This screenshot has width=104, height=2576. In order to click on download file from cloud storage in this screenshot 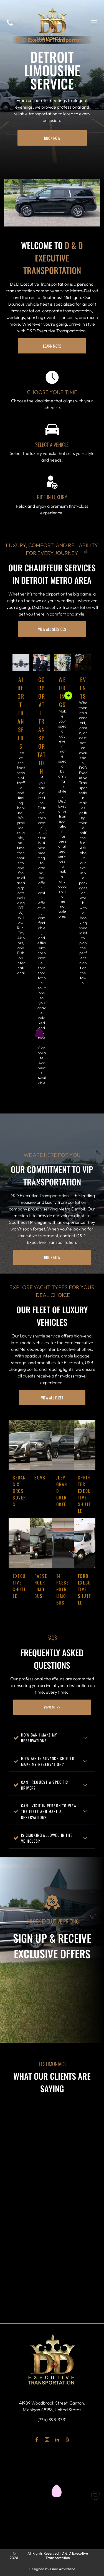, I will do `click(72, 85)`.